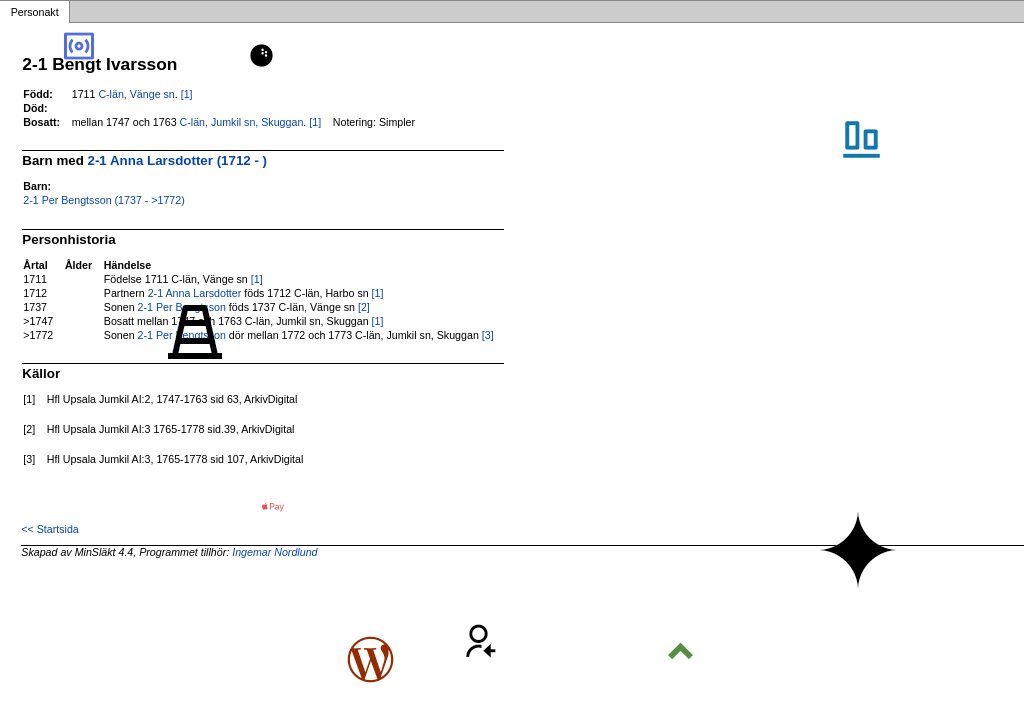 The image size is (1024, 720). Describe the element at coordinates (195, 332) in the screenshot. I see `indicates a road closure or blocked area` at that location.